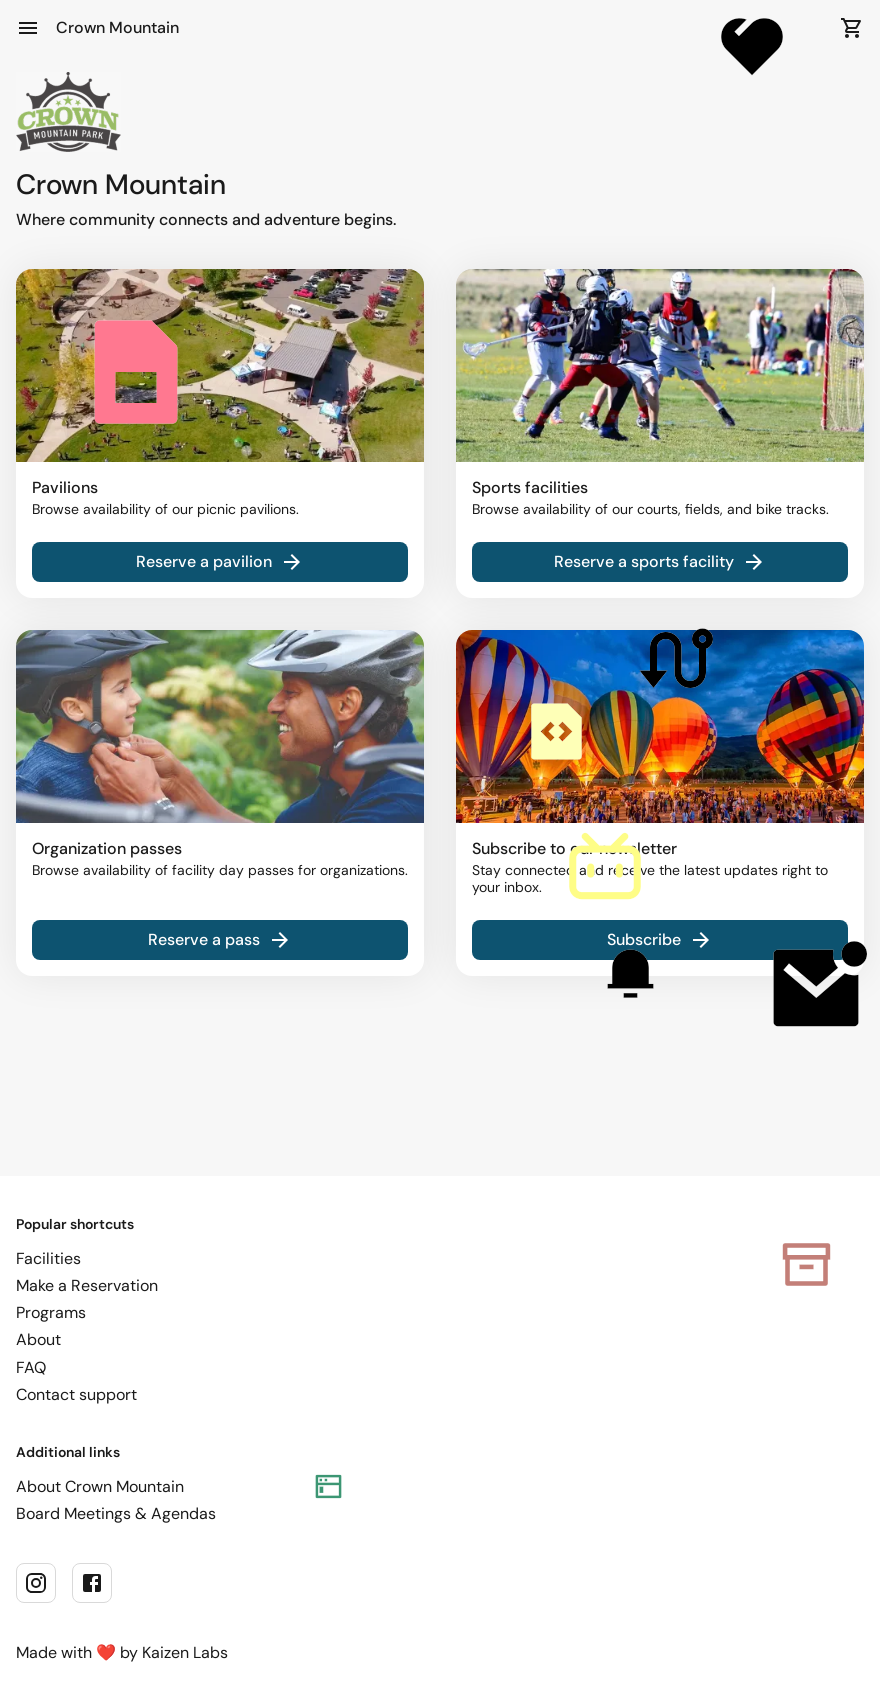 This screenshot has height=1702, width=880. What do you see at coordinates (556, 731) in the screenshot?
I see `open a code or source file` at bounding box center [556, 731].